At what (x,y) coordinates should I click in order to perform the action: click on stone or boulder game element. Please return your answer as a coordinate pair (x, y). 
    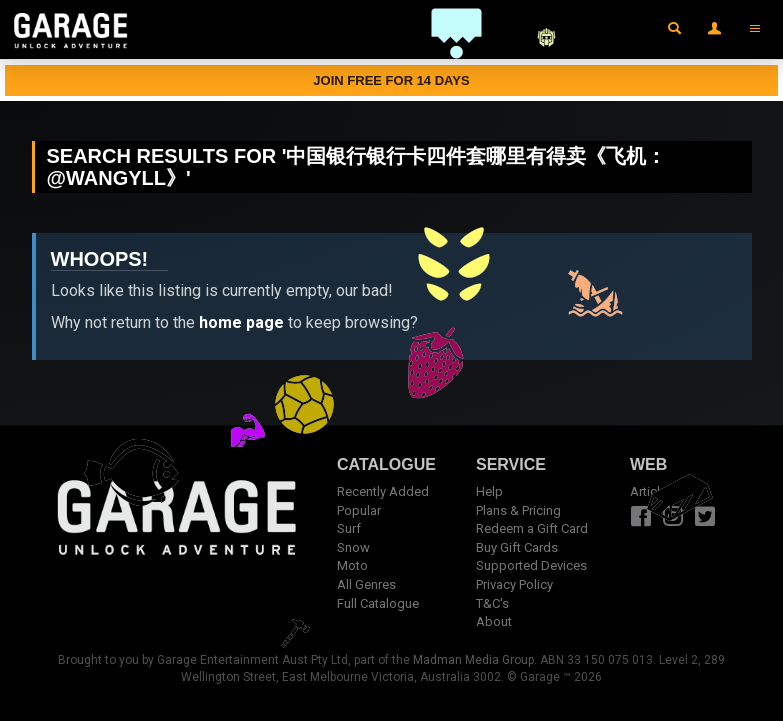
    Looking at the image, I should click on (304, 404).